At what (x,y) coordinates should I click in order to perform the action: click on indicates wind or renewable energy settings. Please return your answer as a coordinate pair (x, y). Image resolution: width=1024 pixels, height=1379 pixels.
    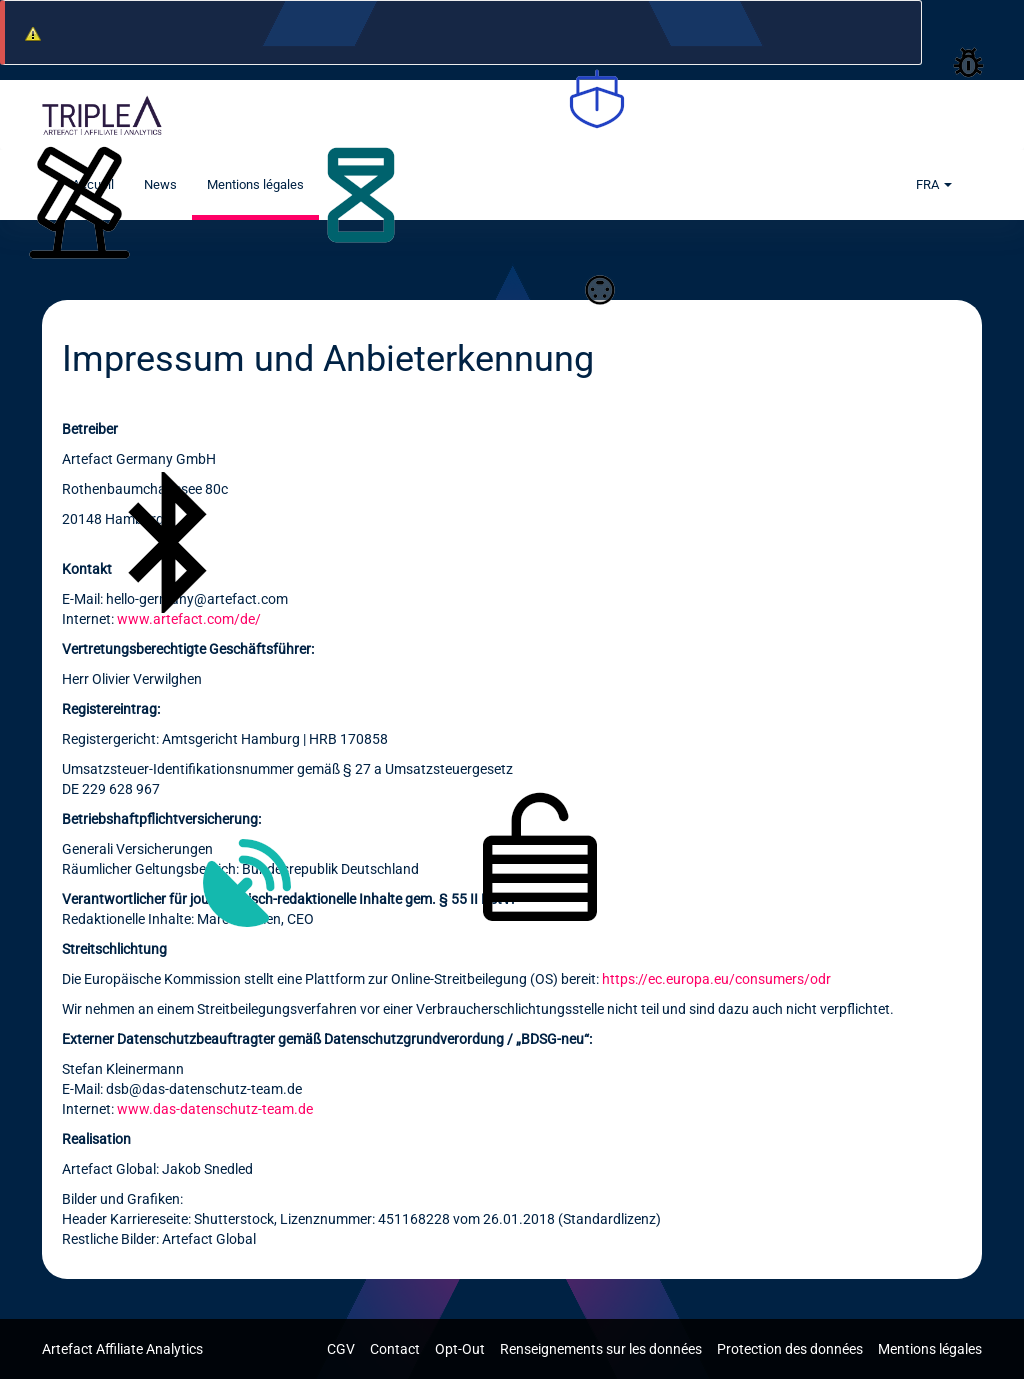
    Looking at the image, I should click on (79, 204).